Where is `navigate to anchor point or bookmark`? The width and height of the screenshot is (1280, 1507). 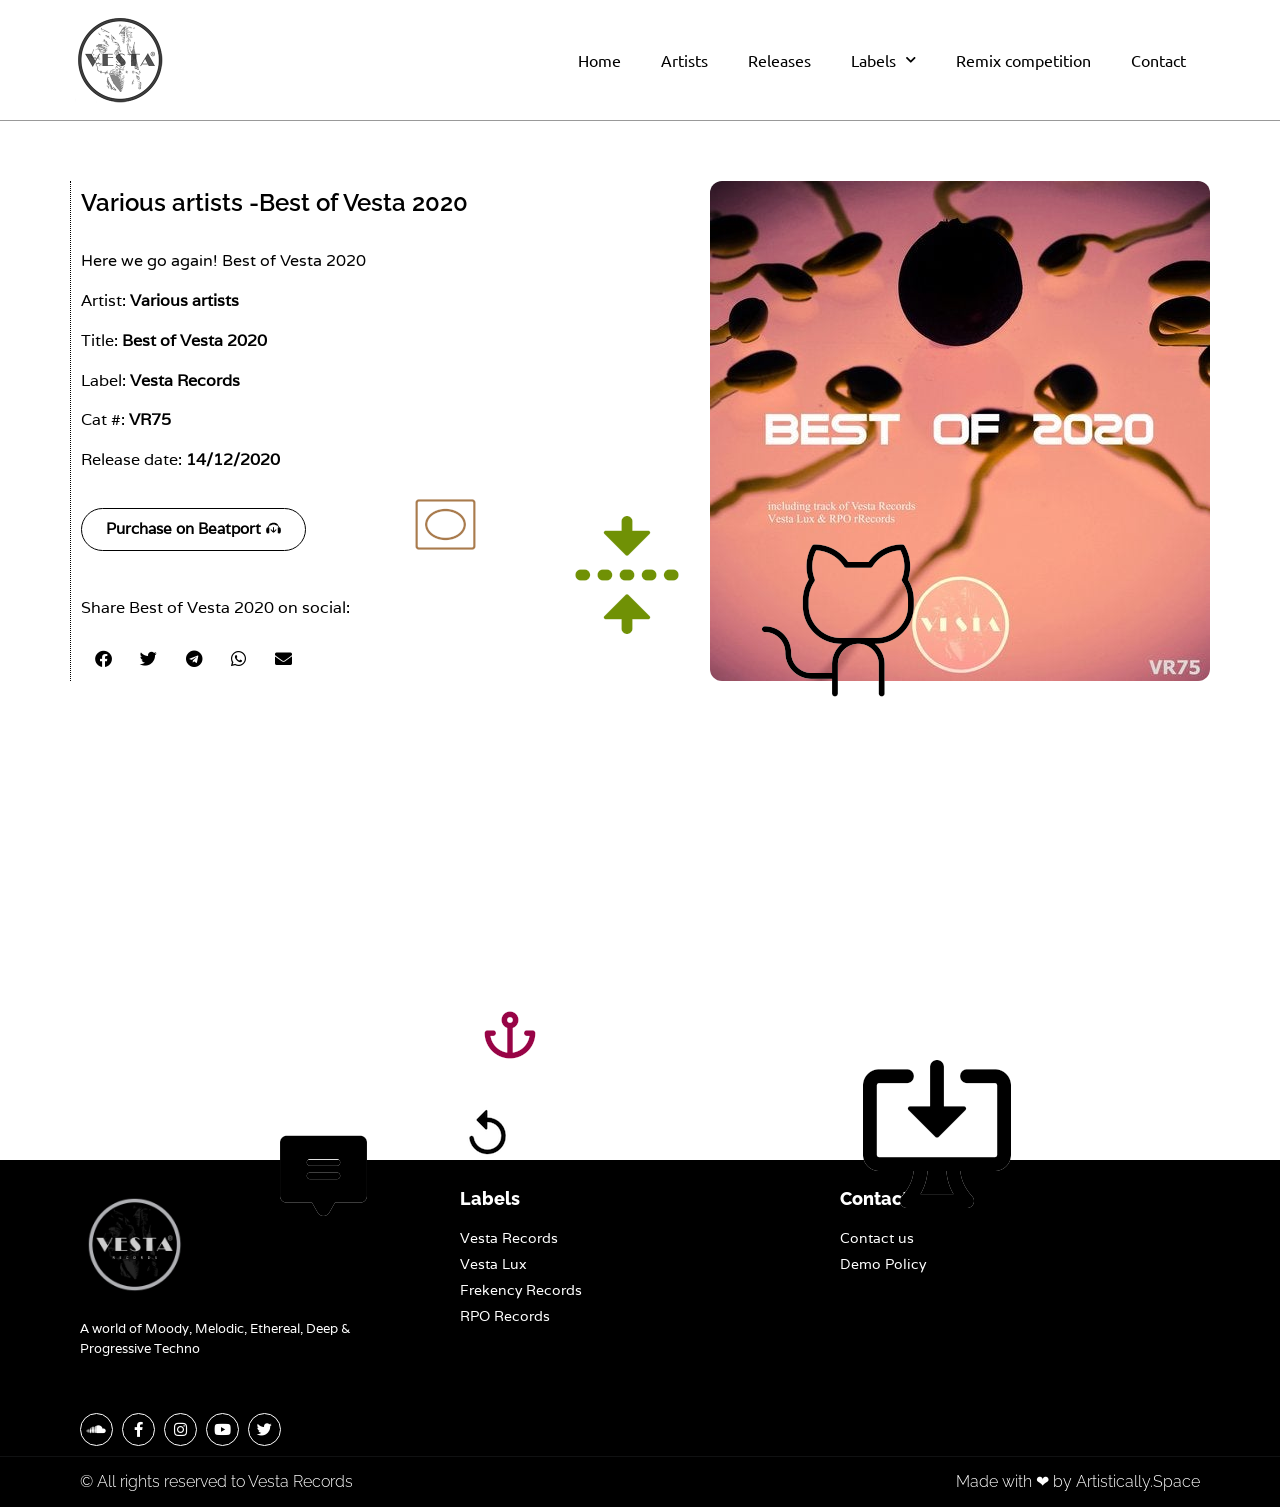
navigate to anchor point or bookmark is located at coordinates (510, 1035).